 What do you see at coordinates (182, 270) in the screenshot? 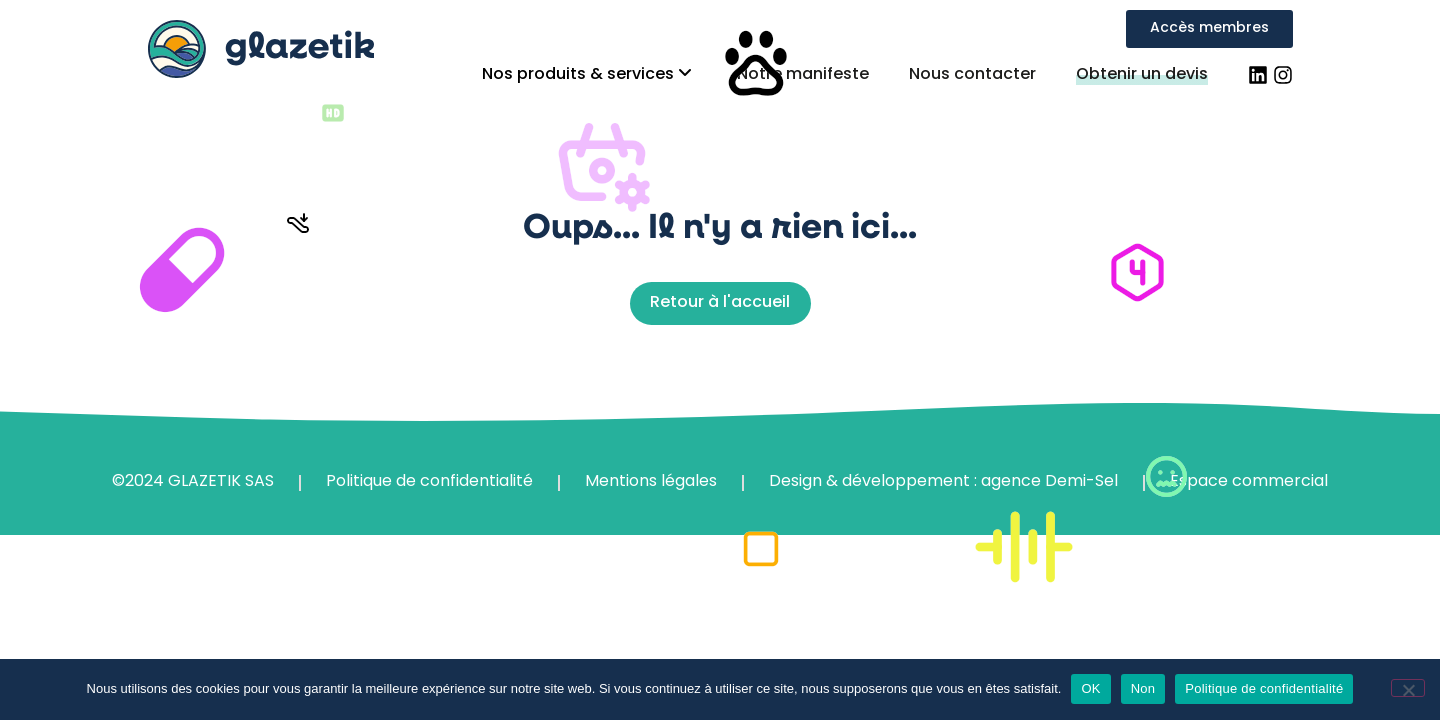
I see `access medication reminders or health settings` at bounding box center [182, 270].